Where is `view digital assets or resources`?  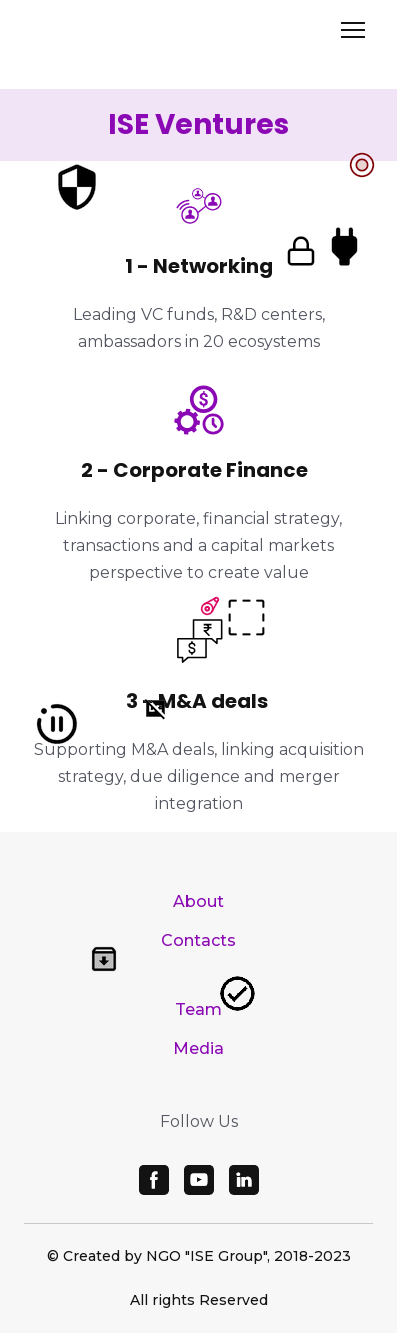
view digital assets or resources is located at coordinates (210, 606).